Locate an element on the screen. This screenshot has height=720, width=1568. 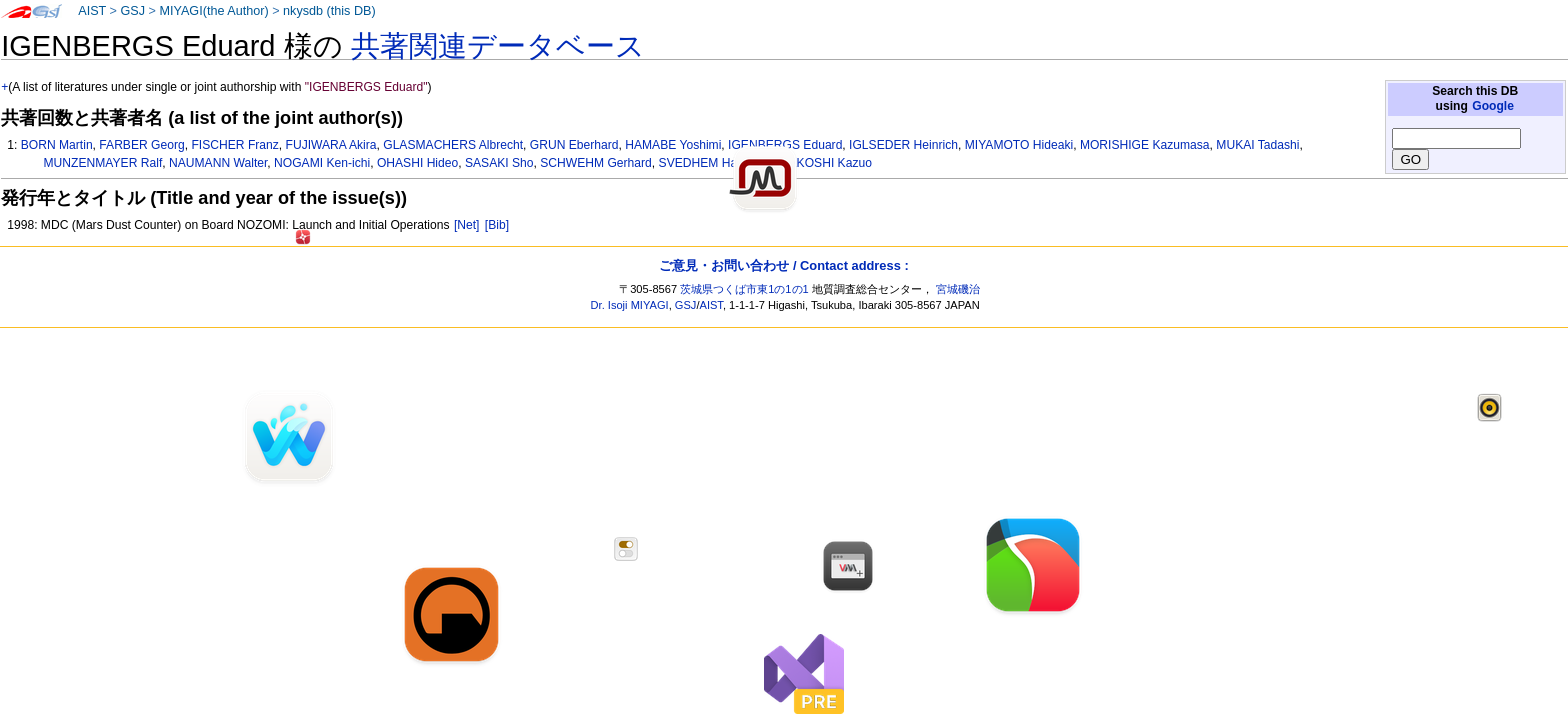
open waterfox browser is located at coordinates (289, 437).